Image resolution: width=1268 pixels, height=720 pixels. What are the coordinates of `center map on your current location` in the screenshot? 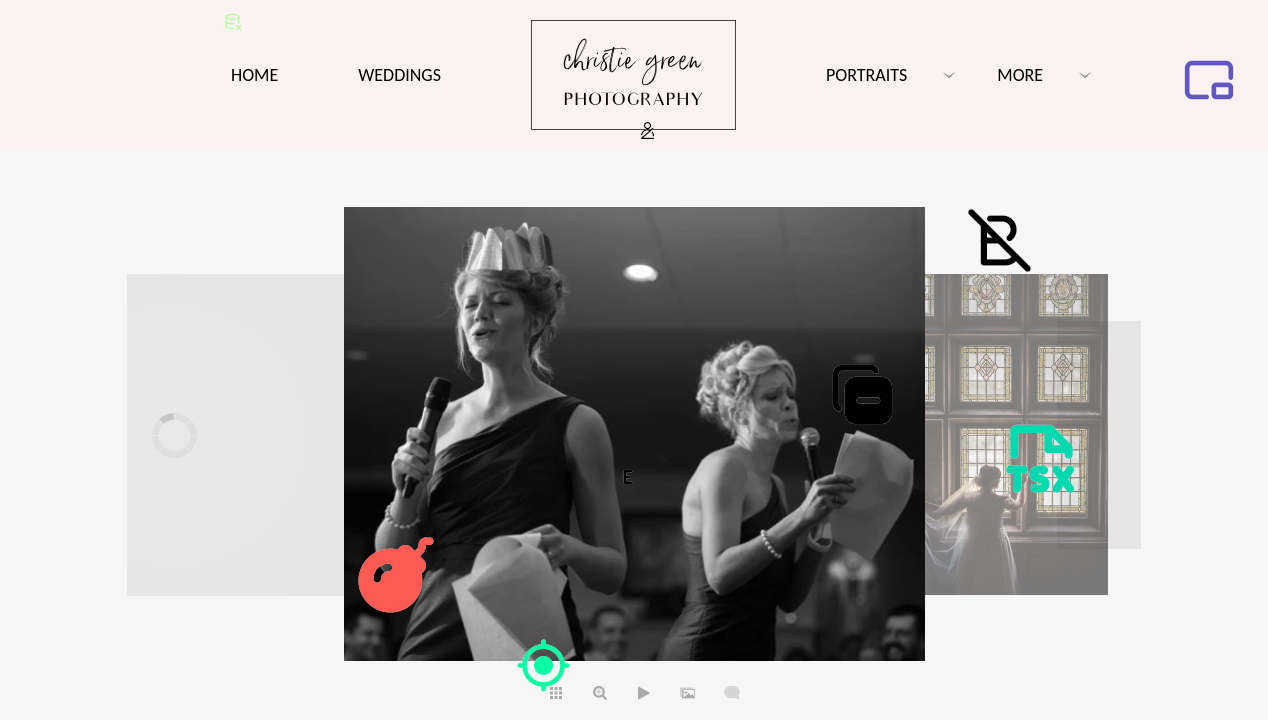 It's located at (543, 665).